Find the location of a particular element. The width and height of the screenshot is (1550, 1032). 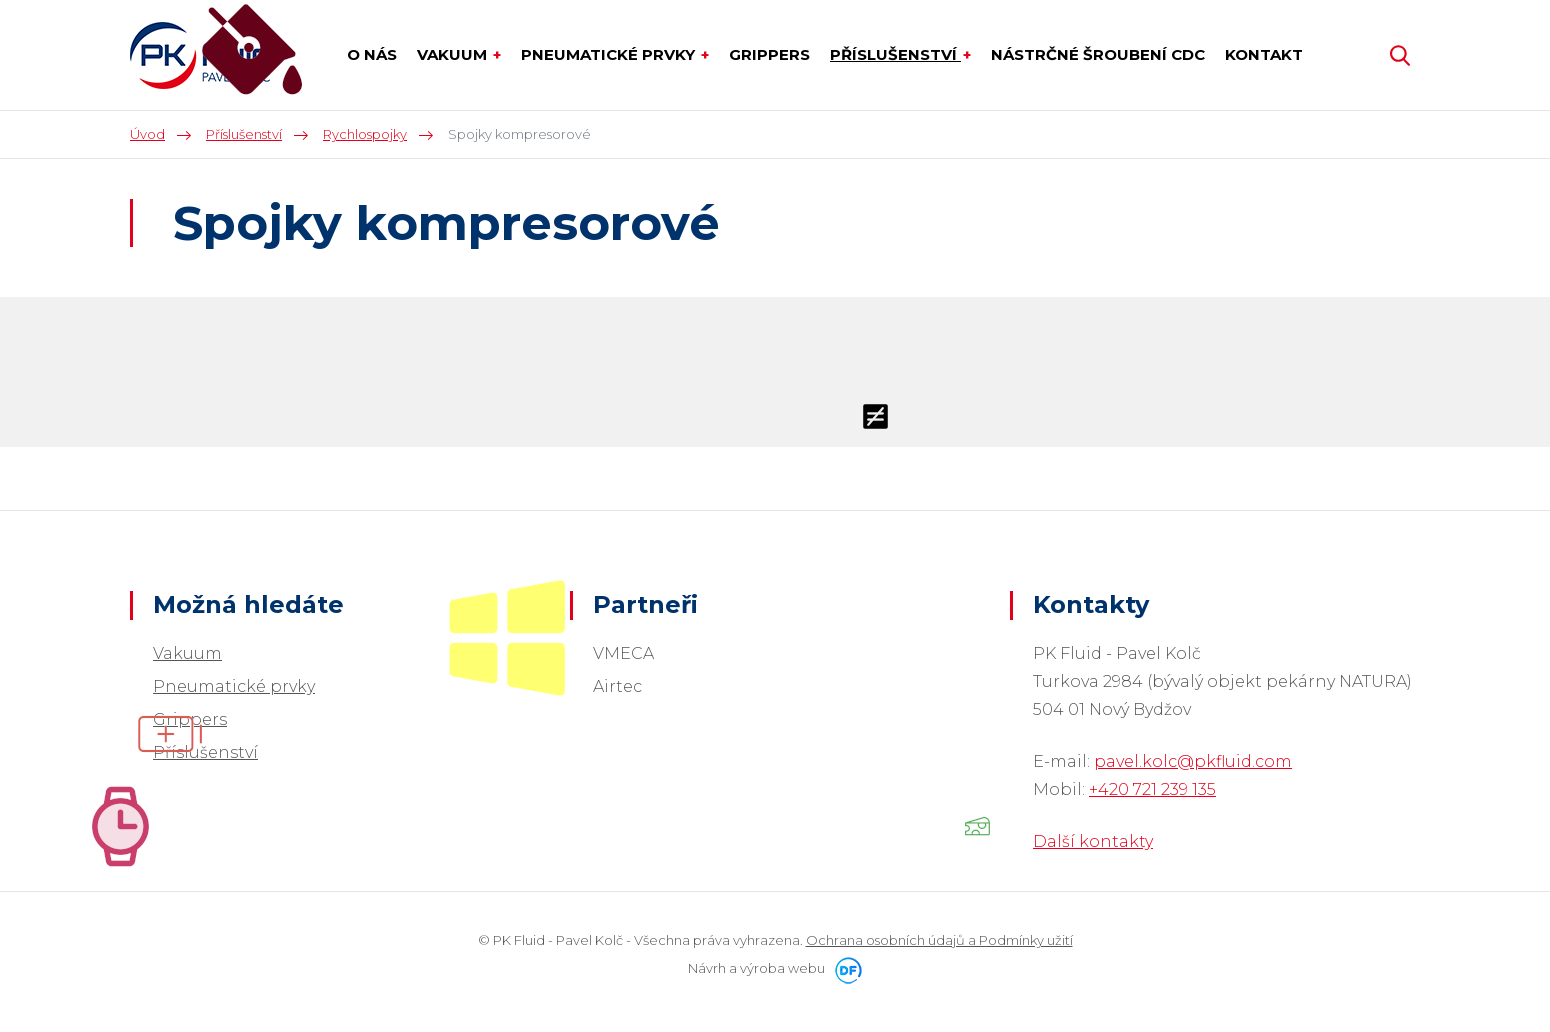

indicates dairy or cheese-related content is located at coordinates (977, 827).